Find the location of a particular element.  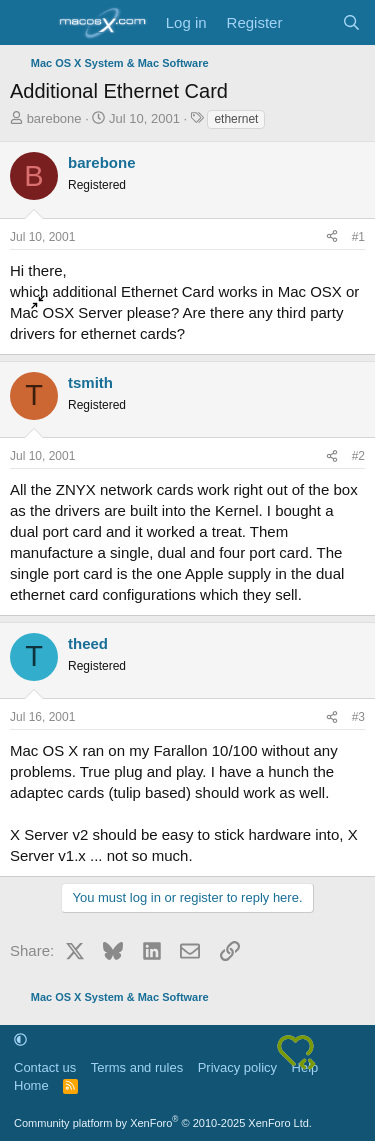

favorite or like a code snippet is located at coordinates (295, 1051).